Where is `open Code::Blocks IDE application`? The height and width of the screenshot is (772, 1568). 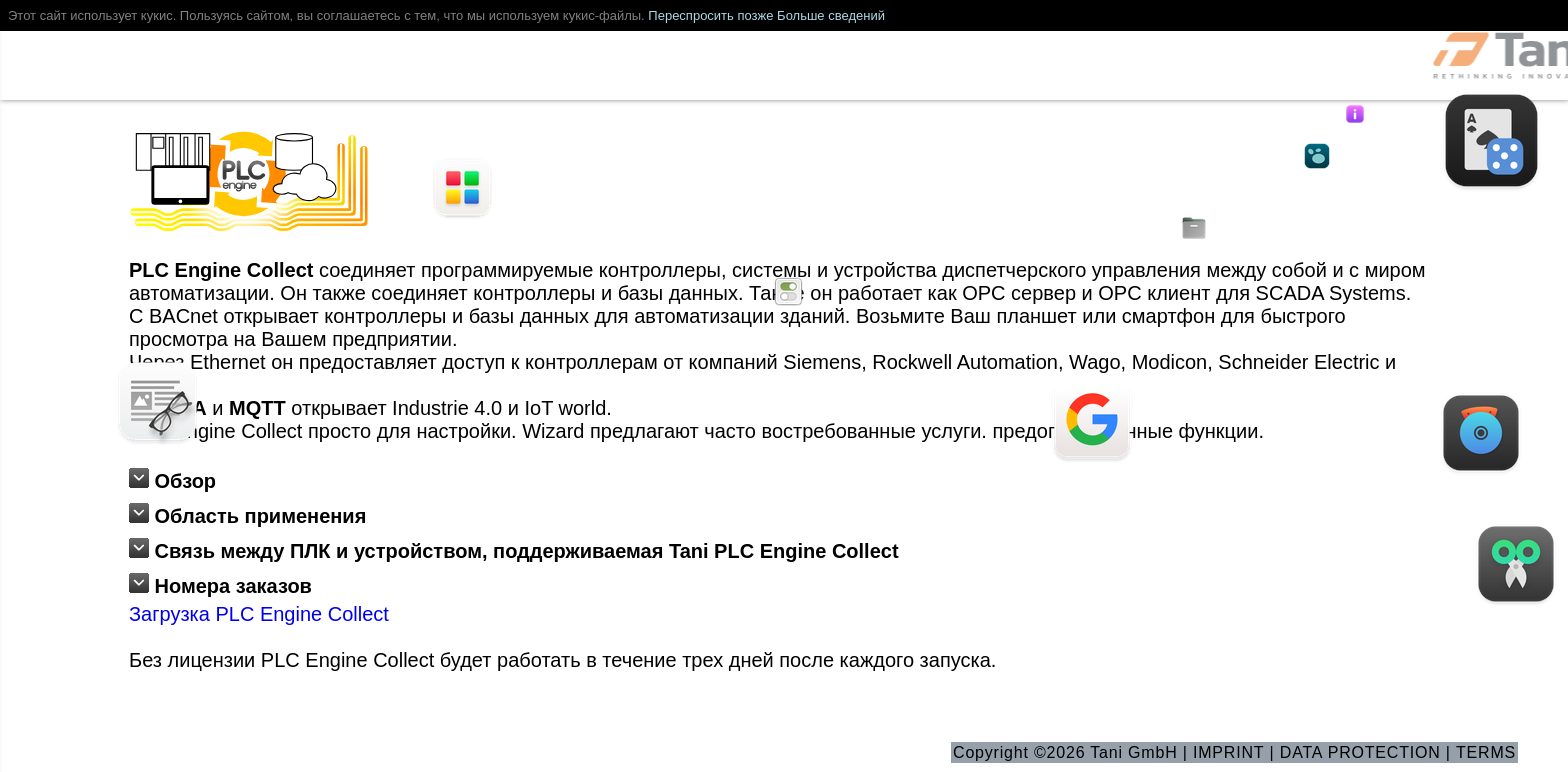
open Code::Blocks IDE application is located at coordinates (462, 187).